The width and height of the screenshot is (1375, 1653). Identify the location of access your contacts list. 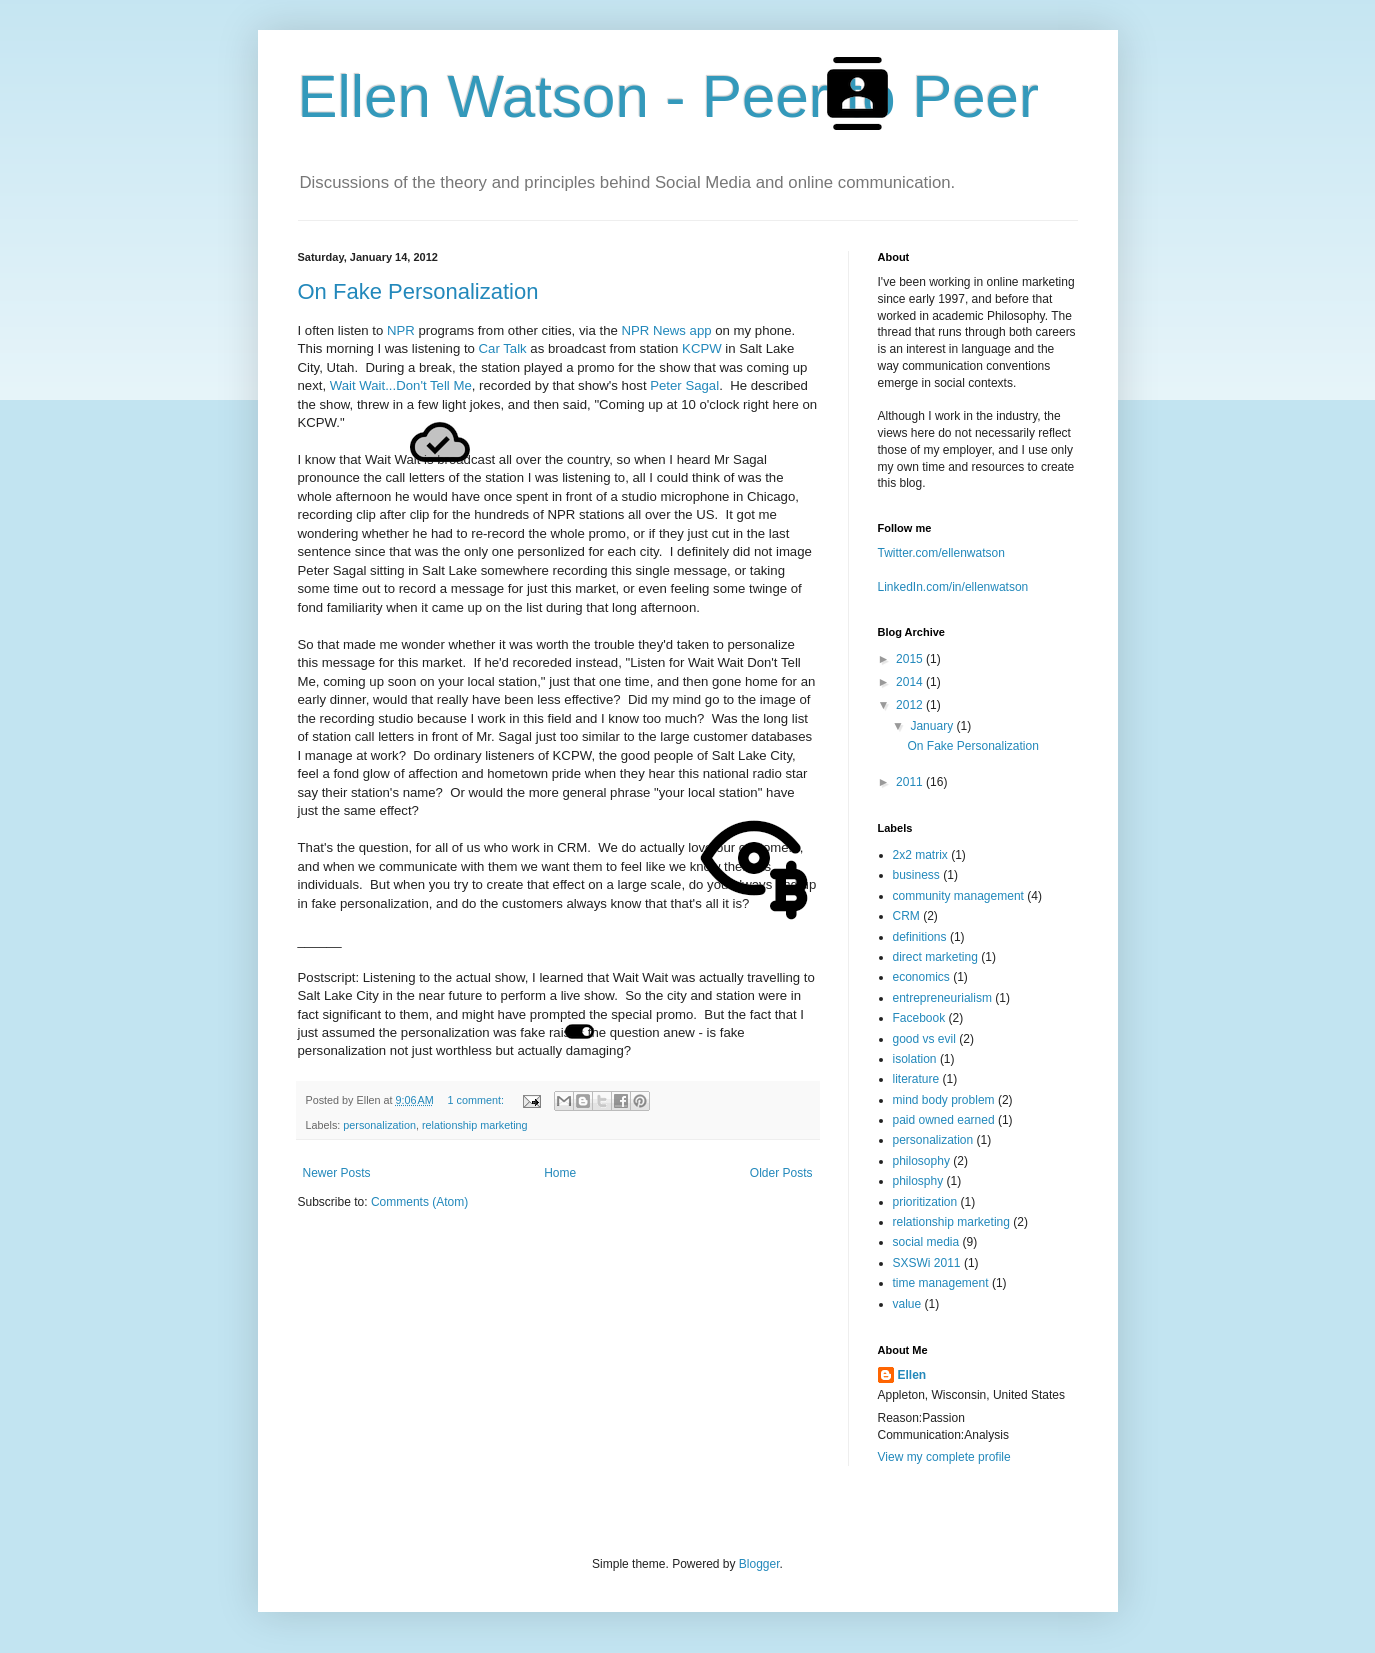
(857, 93).